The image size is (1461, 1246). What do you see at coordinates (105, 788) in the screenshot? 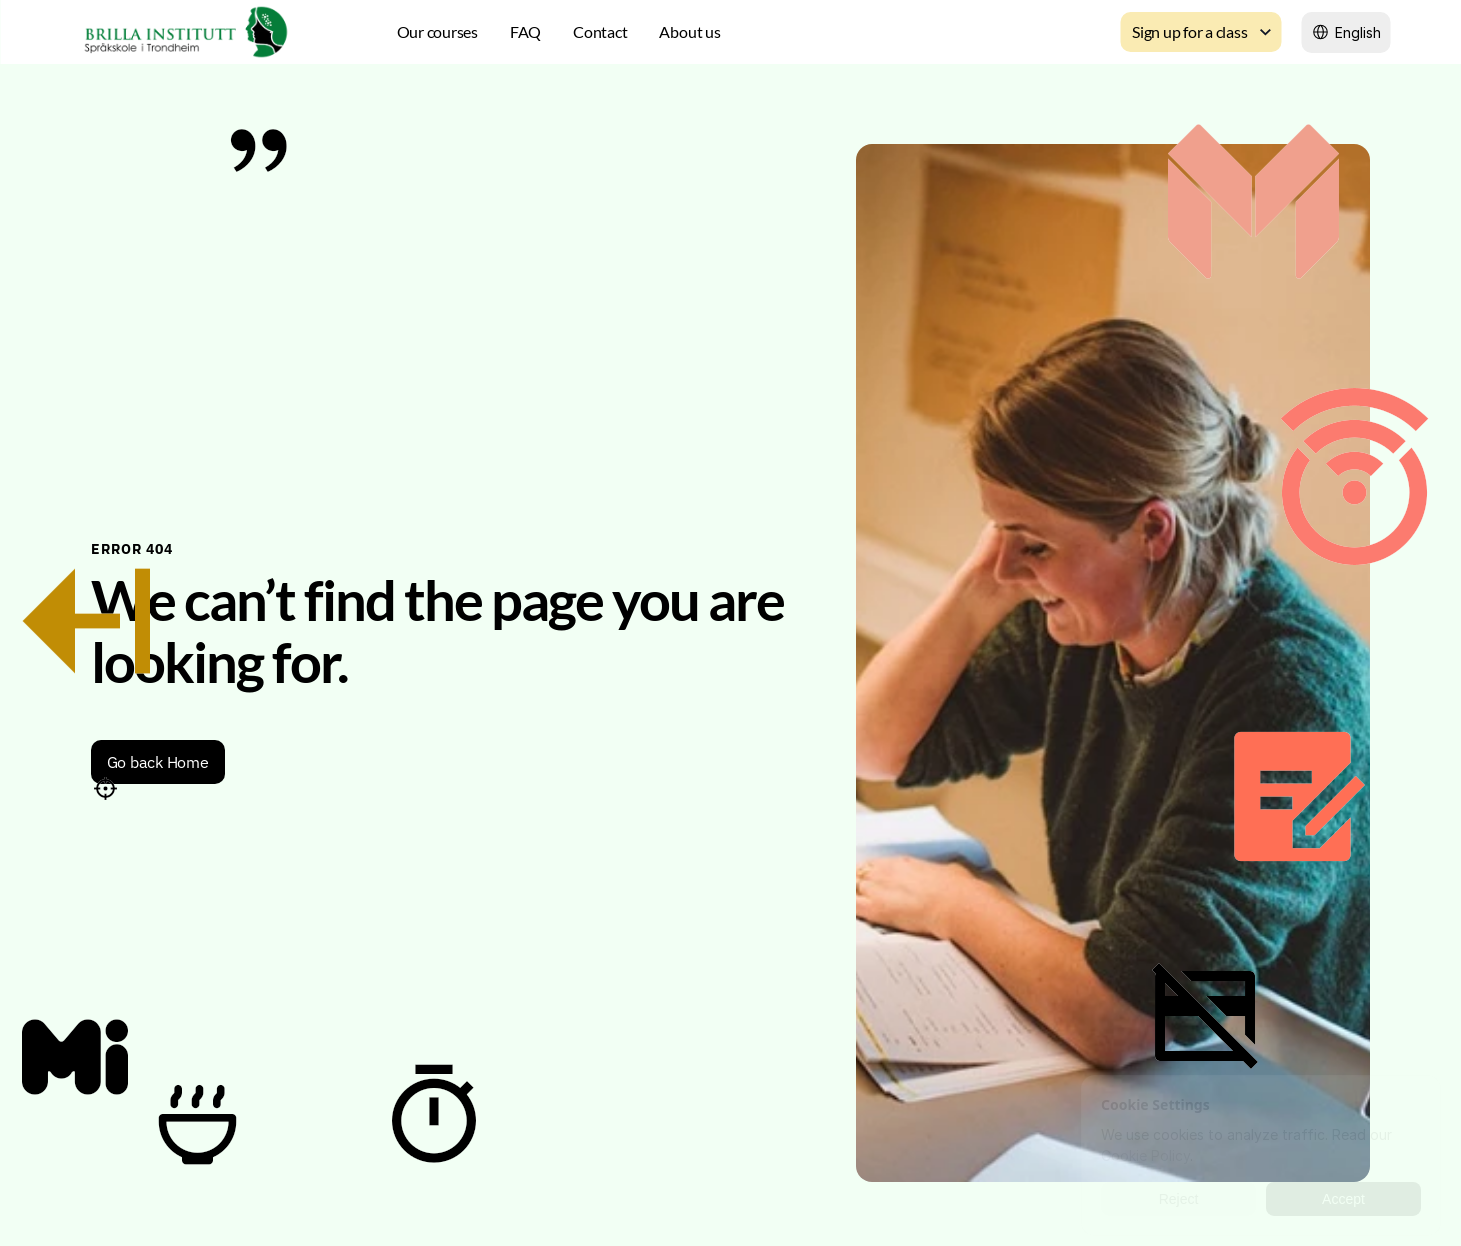
I see `center or align an element to a focal point` at bounding box center [105, 788].